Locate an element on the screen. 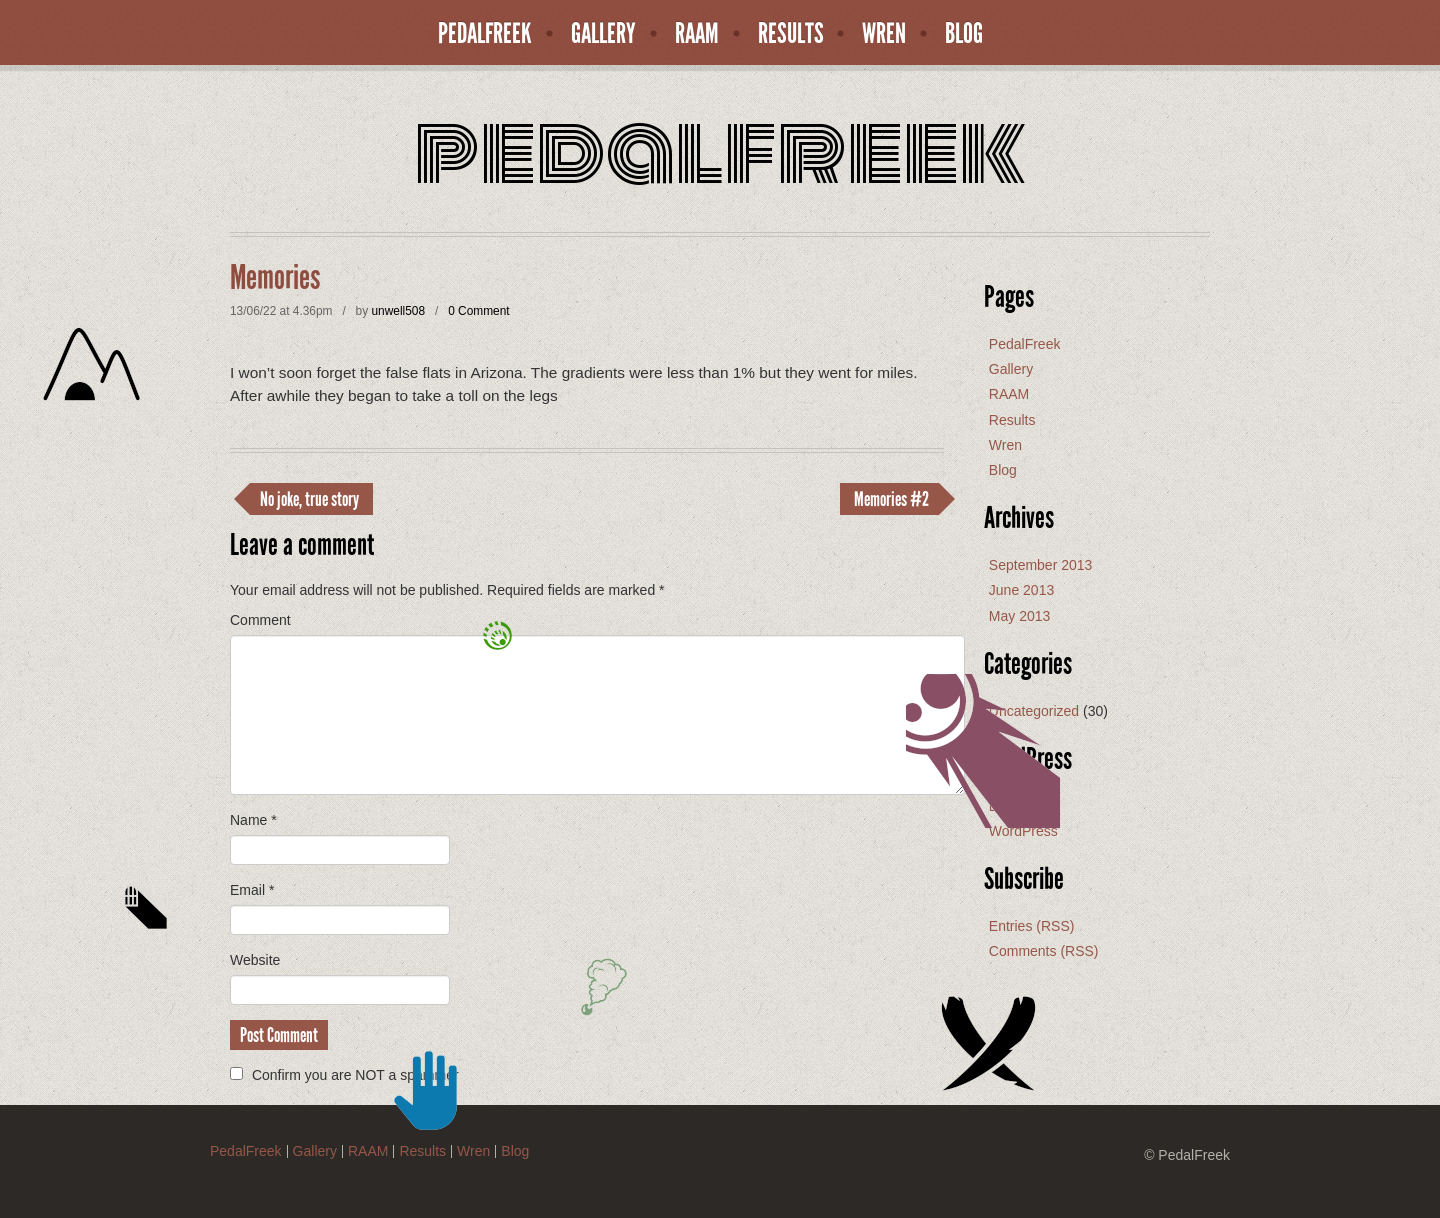  launch or throw a bowling ball in gameplay is located at coordinates (983, 751).